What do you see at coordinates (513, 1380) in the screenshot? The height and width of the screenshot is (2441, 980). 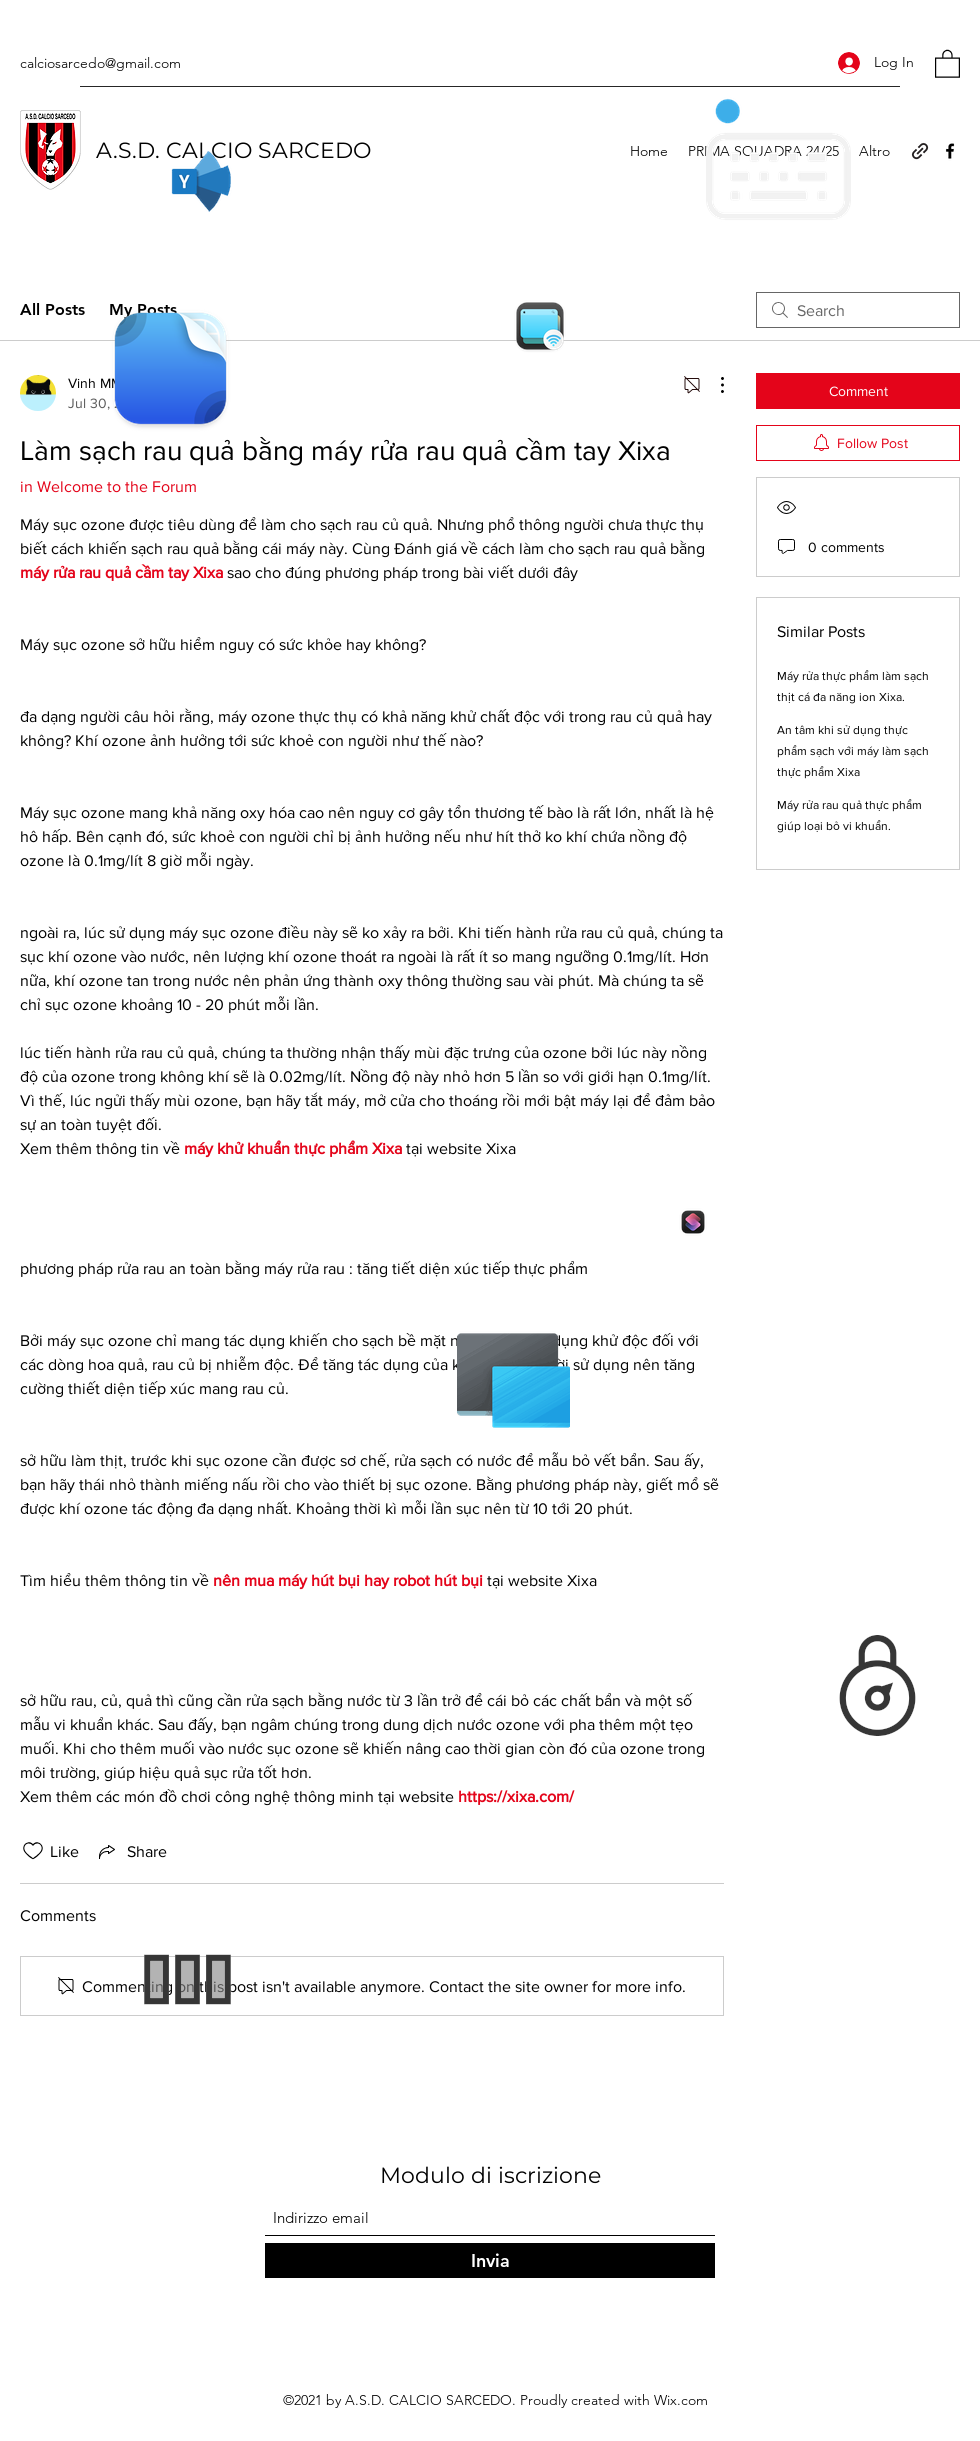 I see `launch emulator application` at bounding box center [513, 1380].